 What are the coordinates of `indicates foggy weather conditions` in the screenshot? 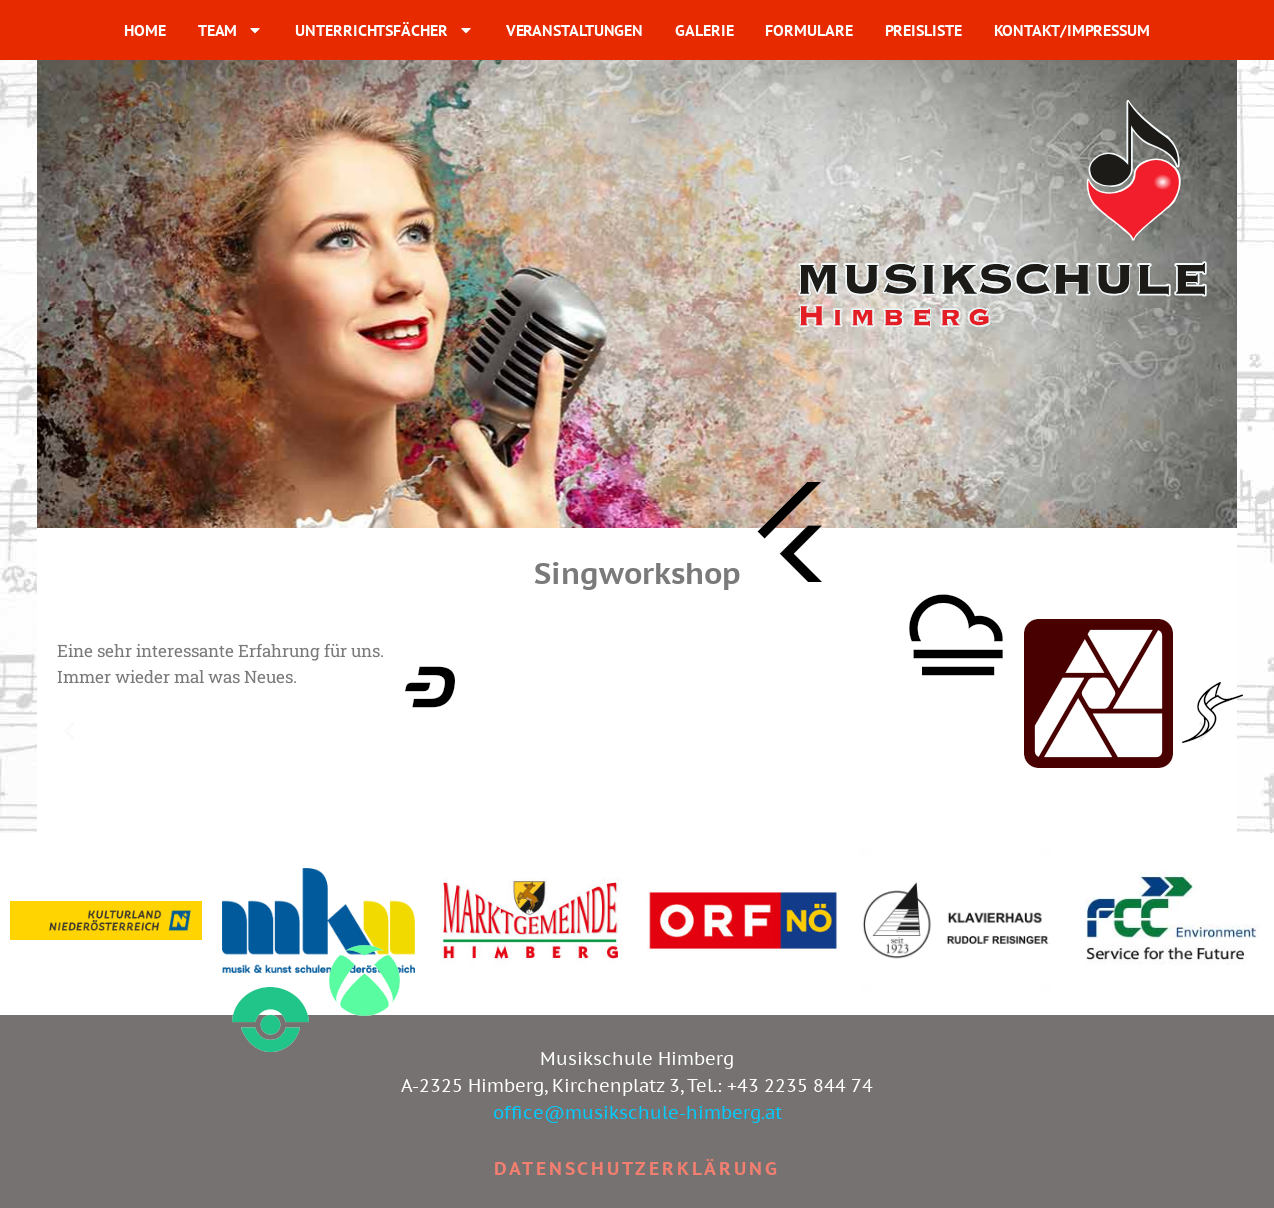 It's located at (956, 637).